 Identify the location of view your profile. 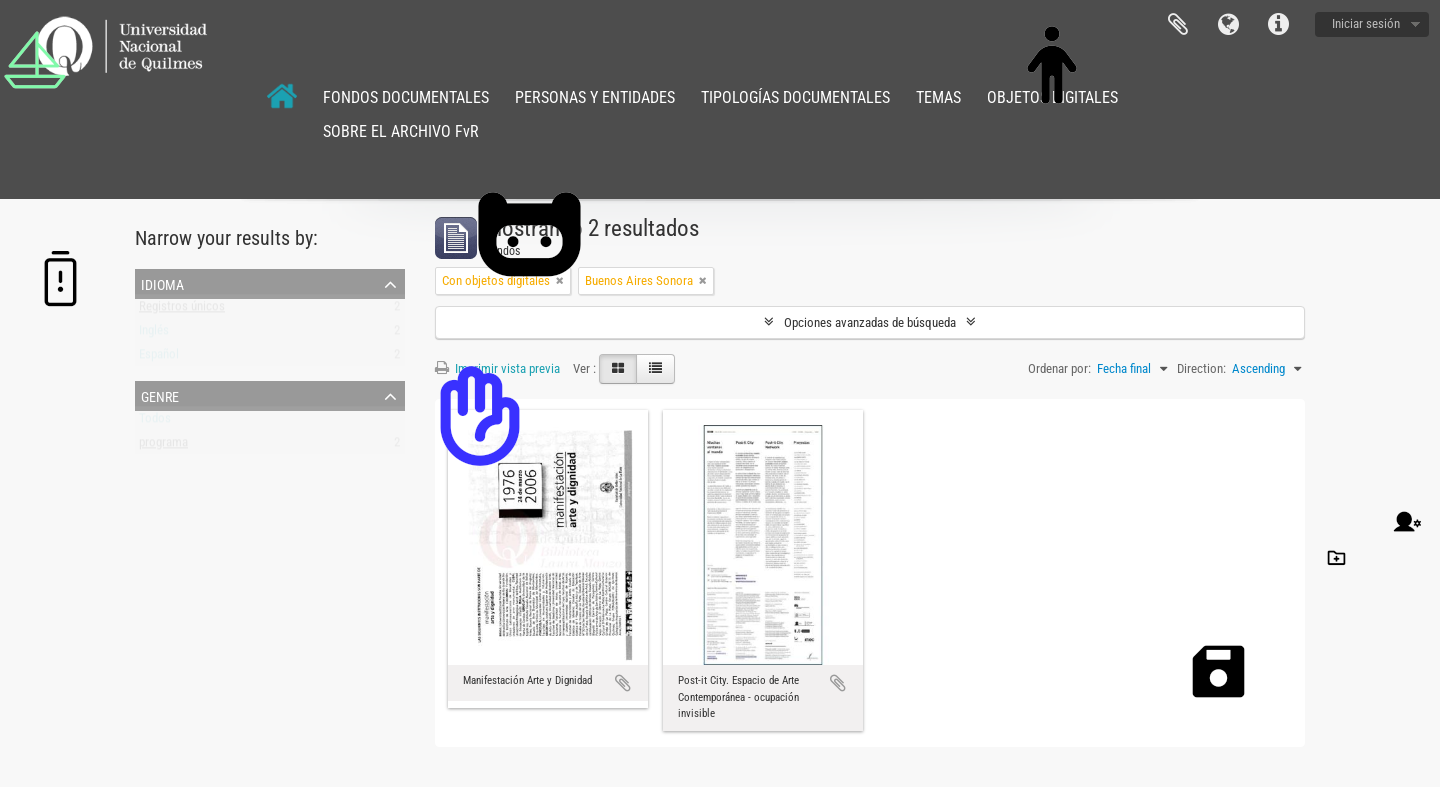
(1052, 65).